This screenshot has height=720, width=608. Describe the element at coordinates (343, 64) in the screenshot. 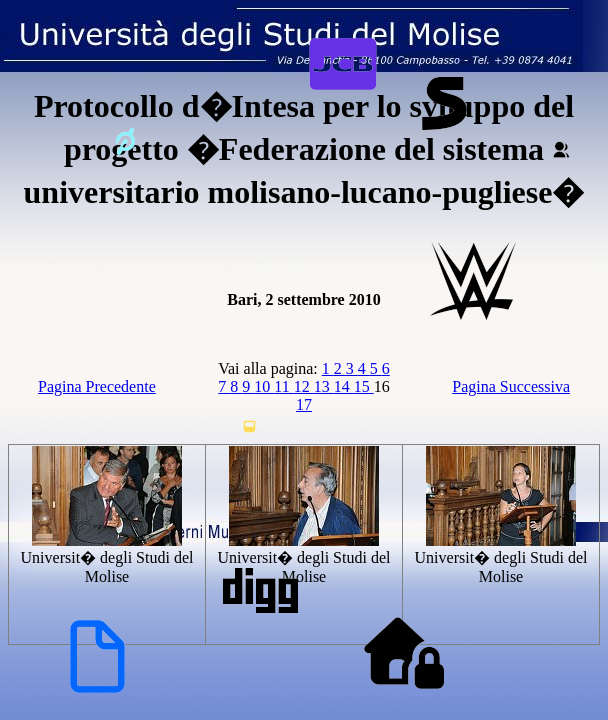

I see `pay with JCB credit card` at that location.